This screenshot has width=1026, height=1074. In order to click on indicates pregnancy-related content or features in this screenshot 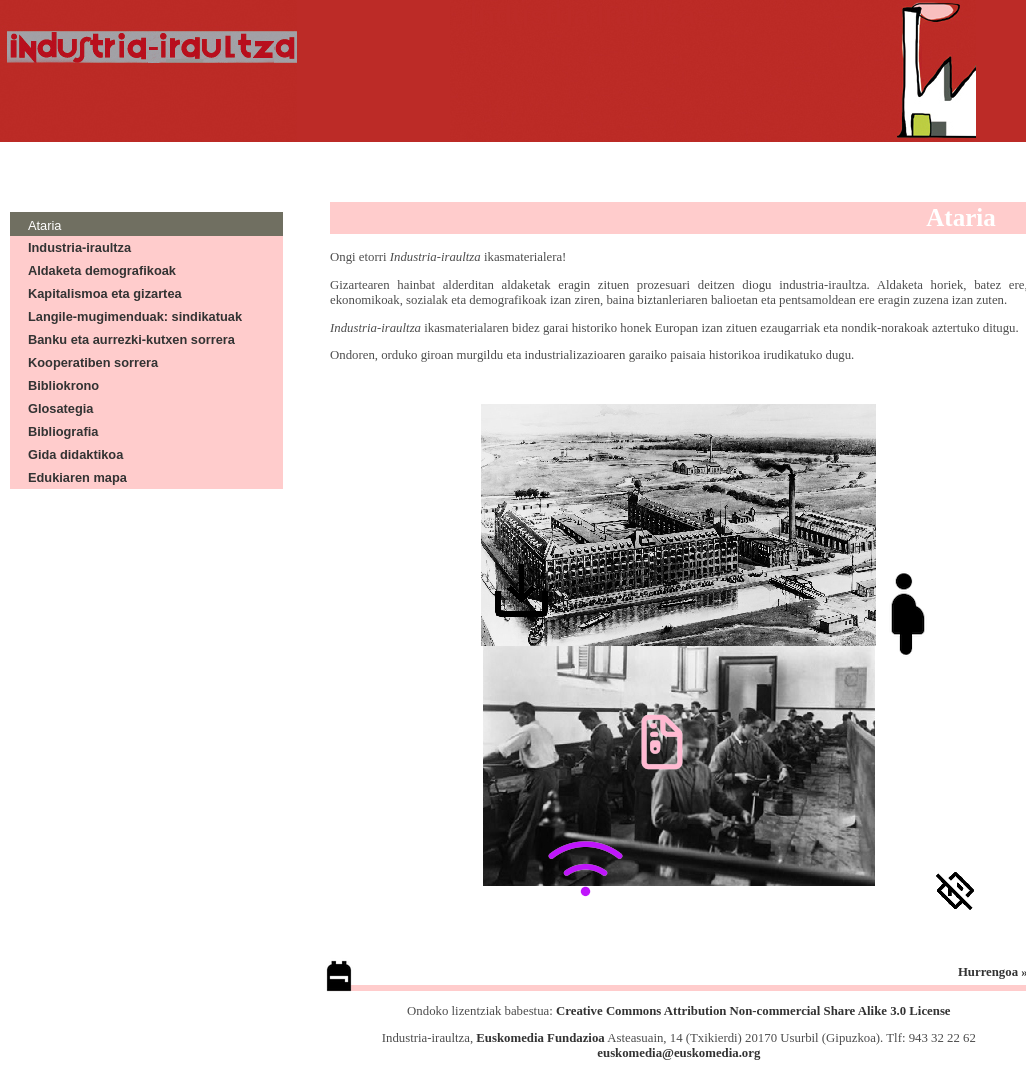, I will do `click(908, 614)`.